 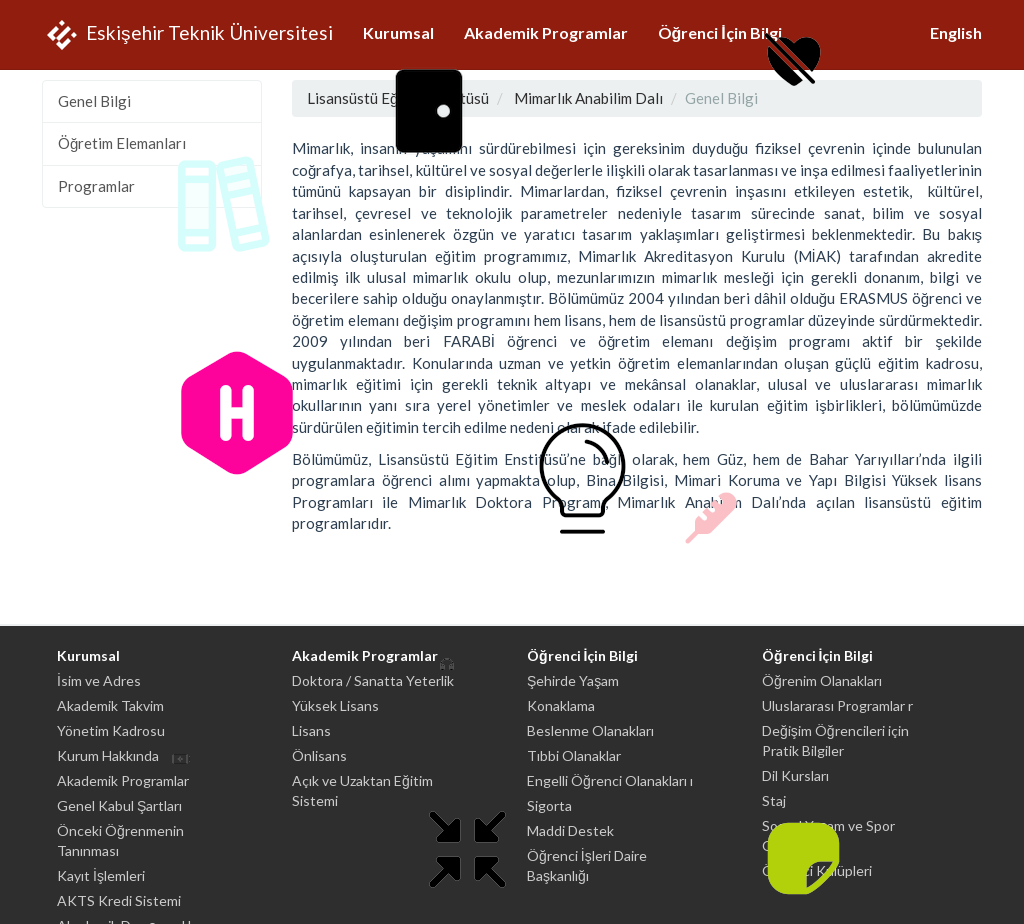 I want to click on access help or documentation, so click(x=237, y=413).